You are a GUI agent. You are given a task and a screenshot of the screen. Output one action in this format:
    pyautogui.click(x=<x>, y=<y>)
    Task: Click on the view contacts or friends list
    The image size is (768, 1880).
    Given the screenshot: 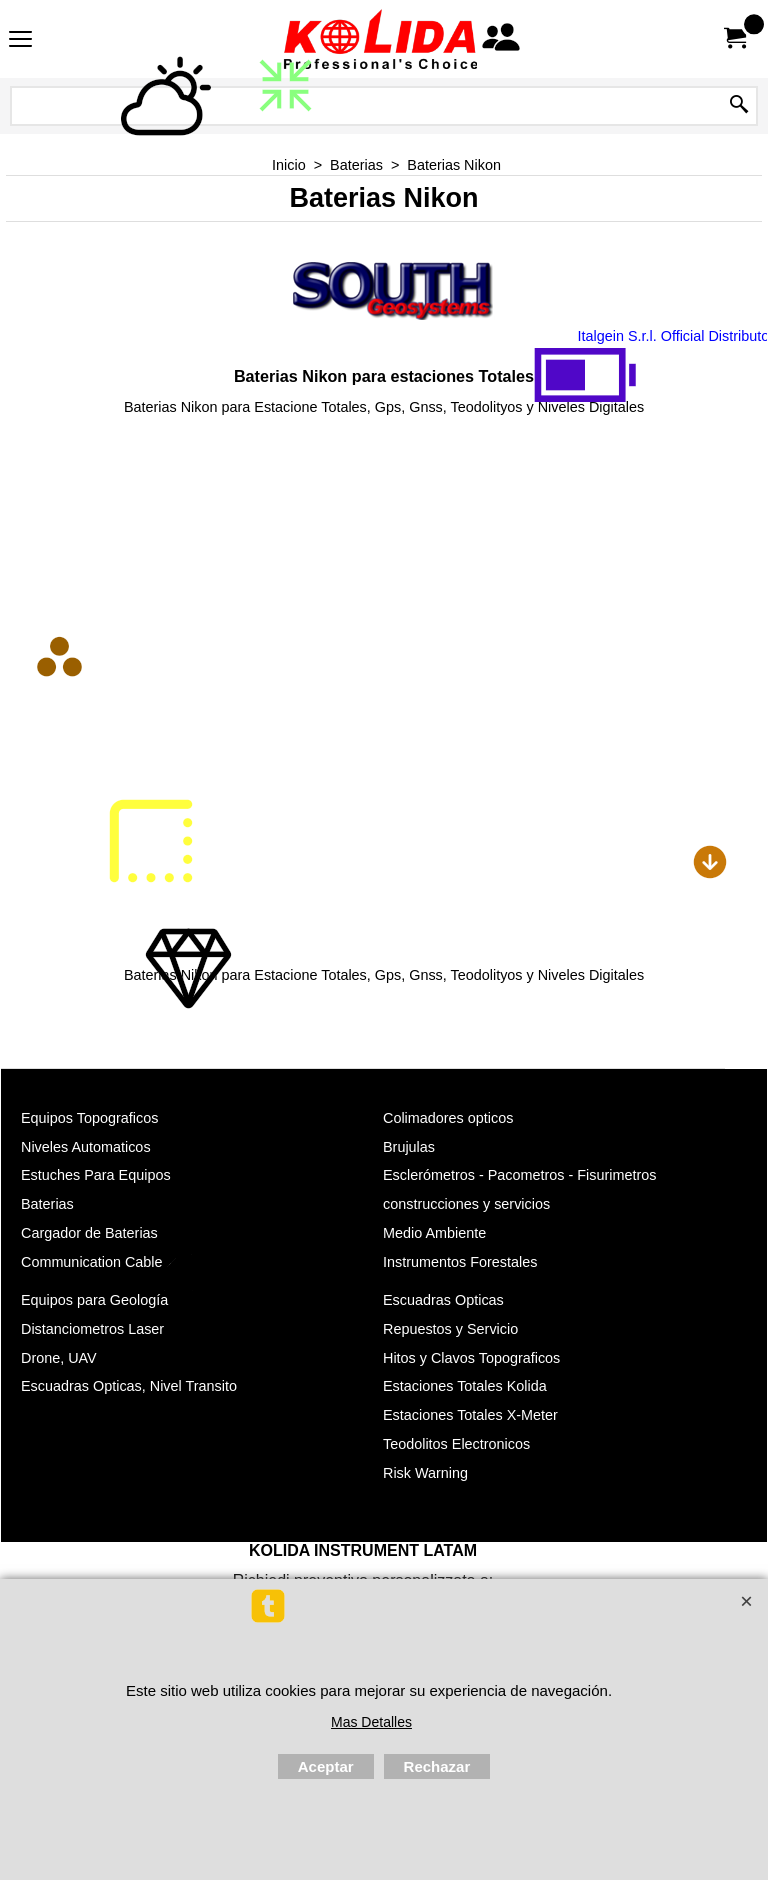 What is the action you would take?
    pyautogui.click(x=501, y=37)
    